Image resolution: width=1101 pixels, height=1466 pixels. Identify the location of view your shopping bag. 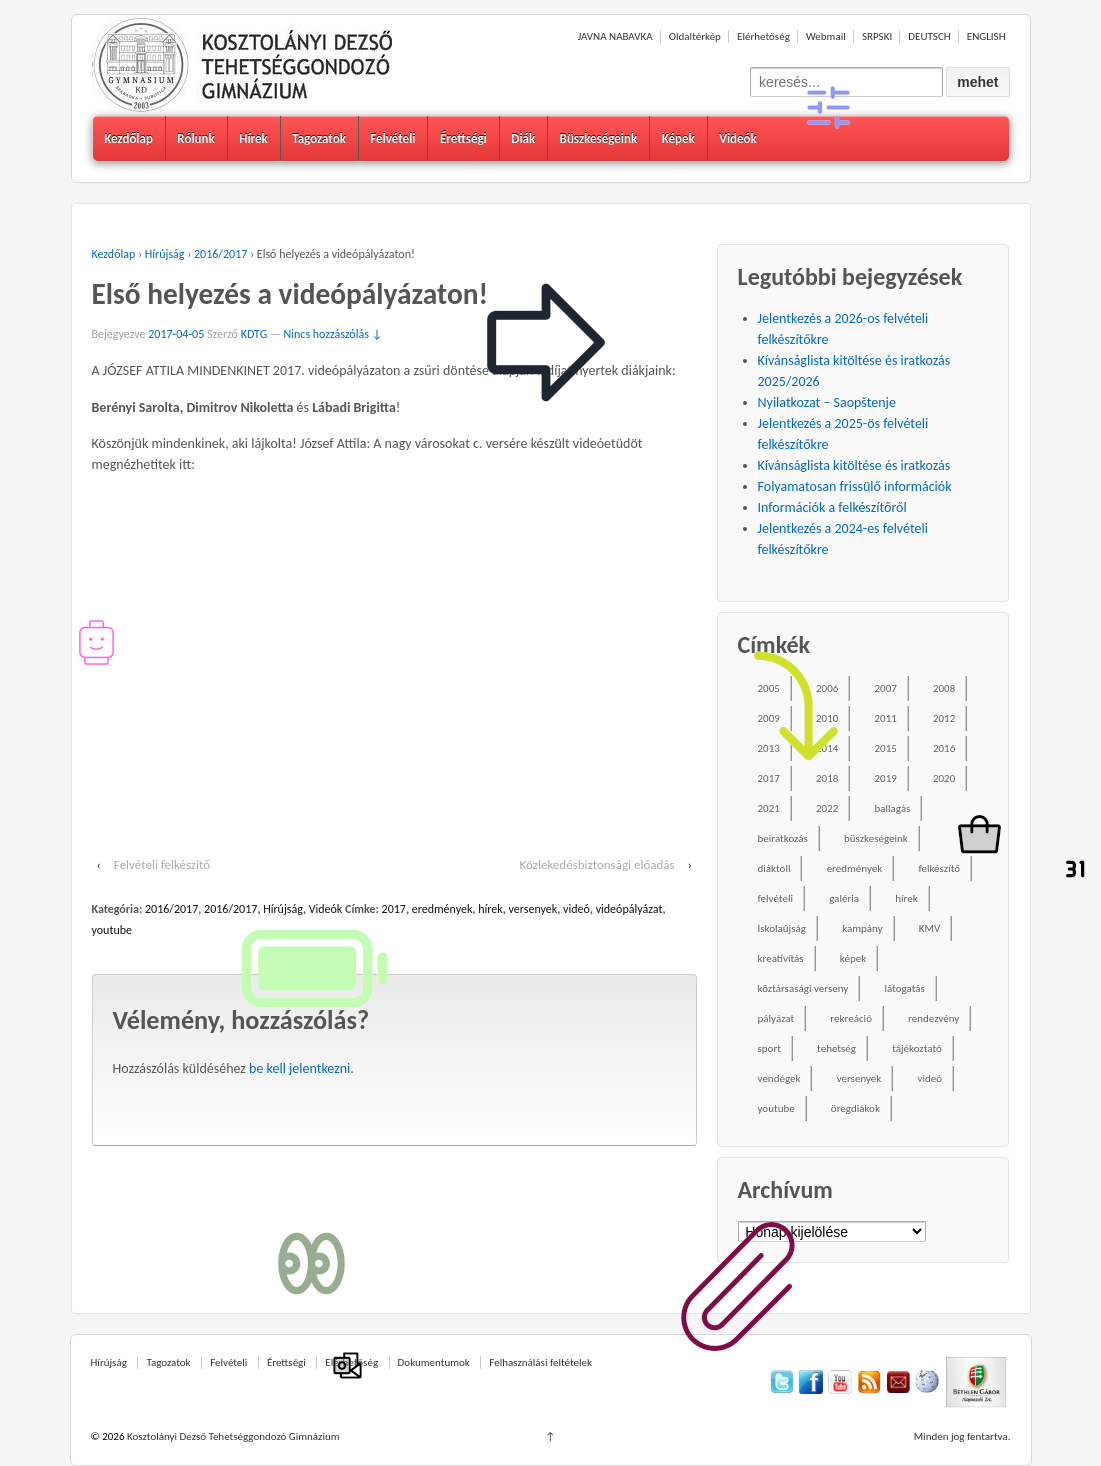
(979, 836).